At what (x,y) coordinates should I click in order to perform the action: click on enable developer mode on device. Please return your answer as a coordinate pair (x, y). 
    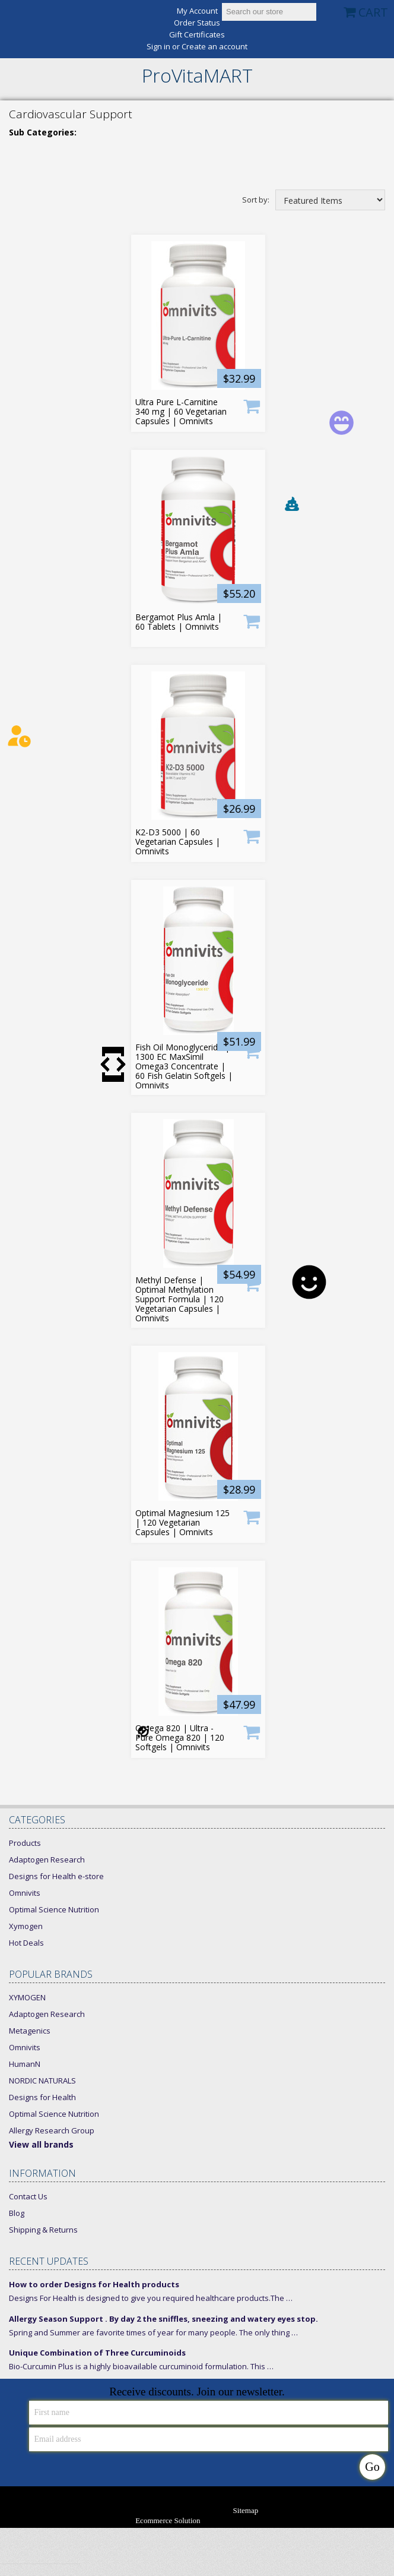
    Looking at the image, I should click on (113, 1064).